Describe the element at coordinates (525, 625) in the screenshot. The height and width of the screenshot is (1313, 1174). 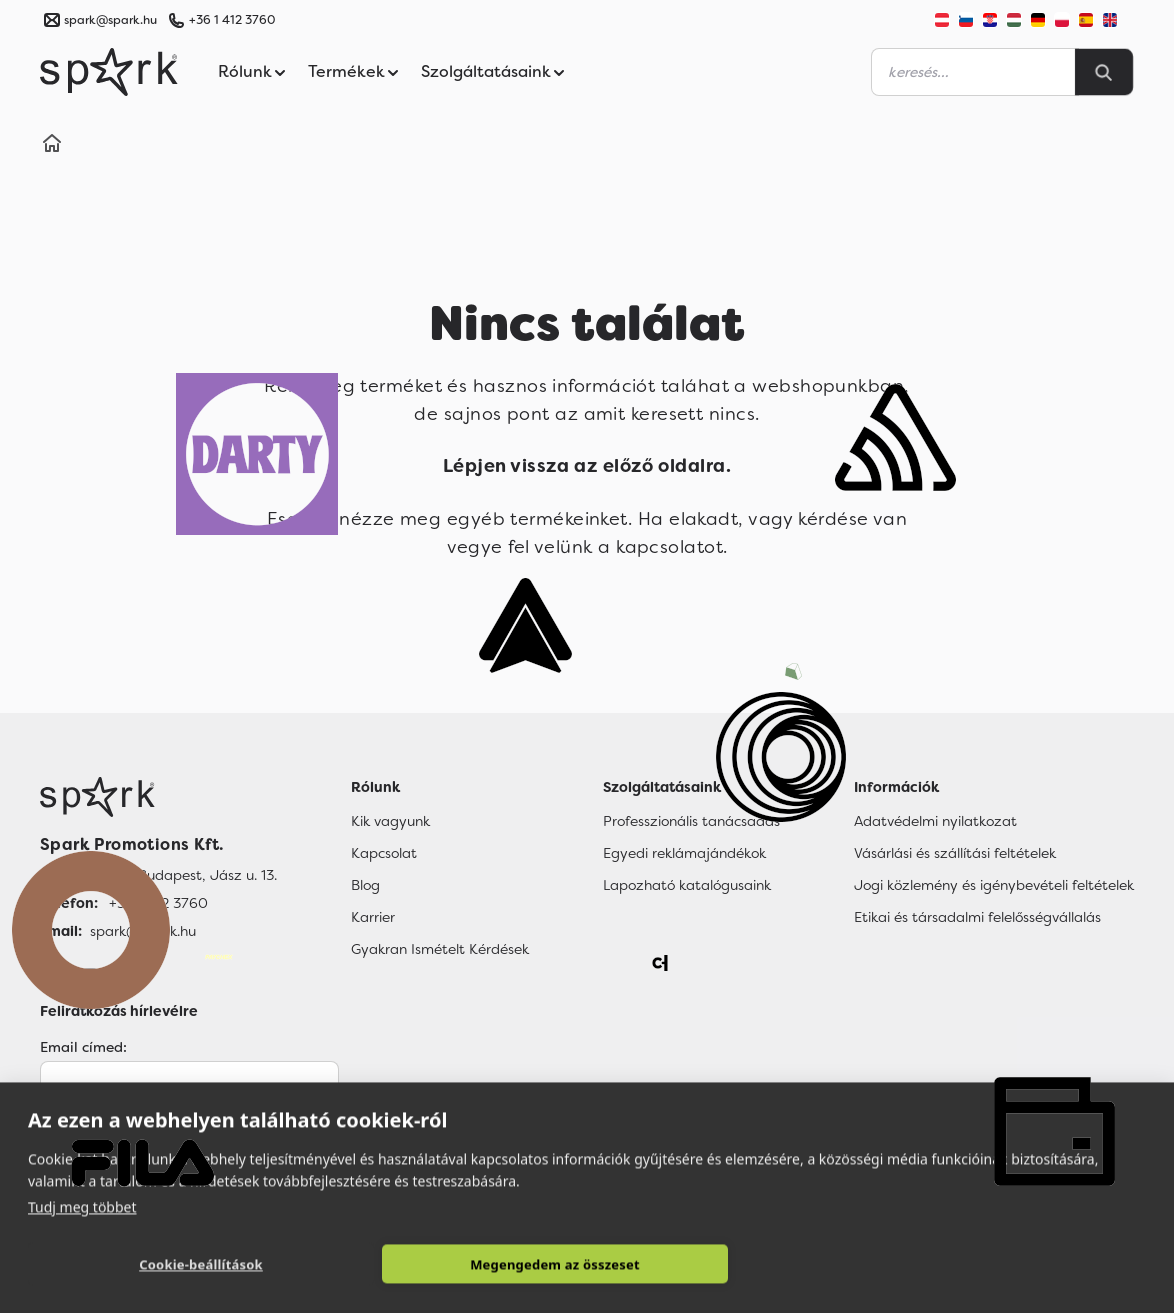
I see `open android auto app` at that location.